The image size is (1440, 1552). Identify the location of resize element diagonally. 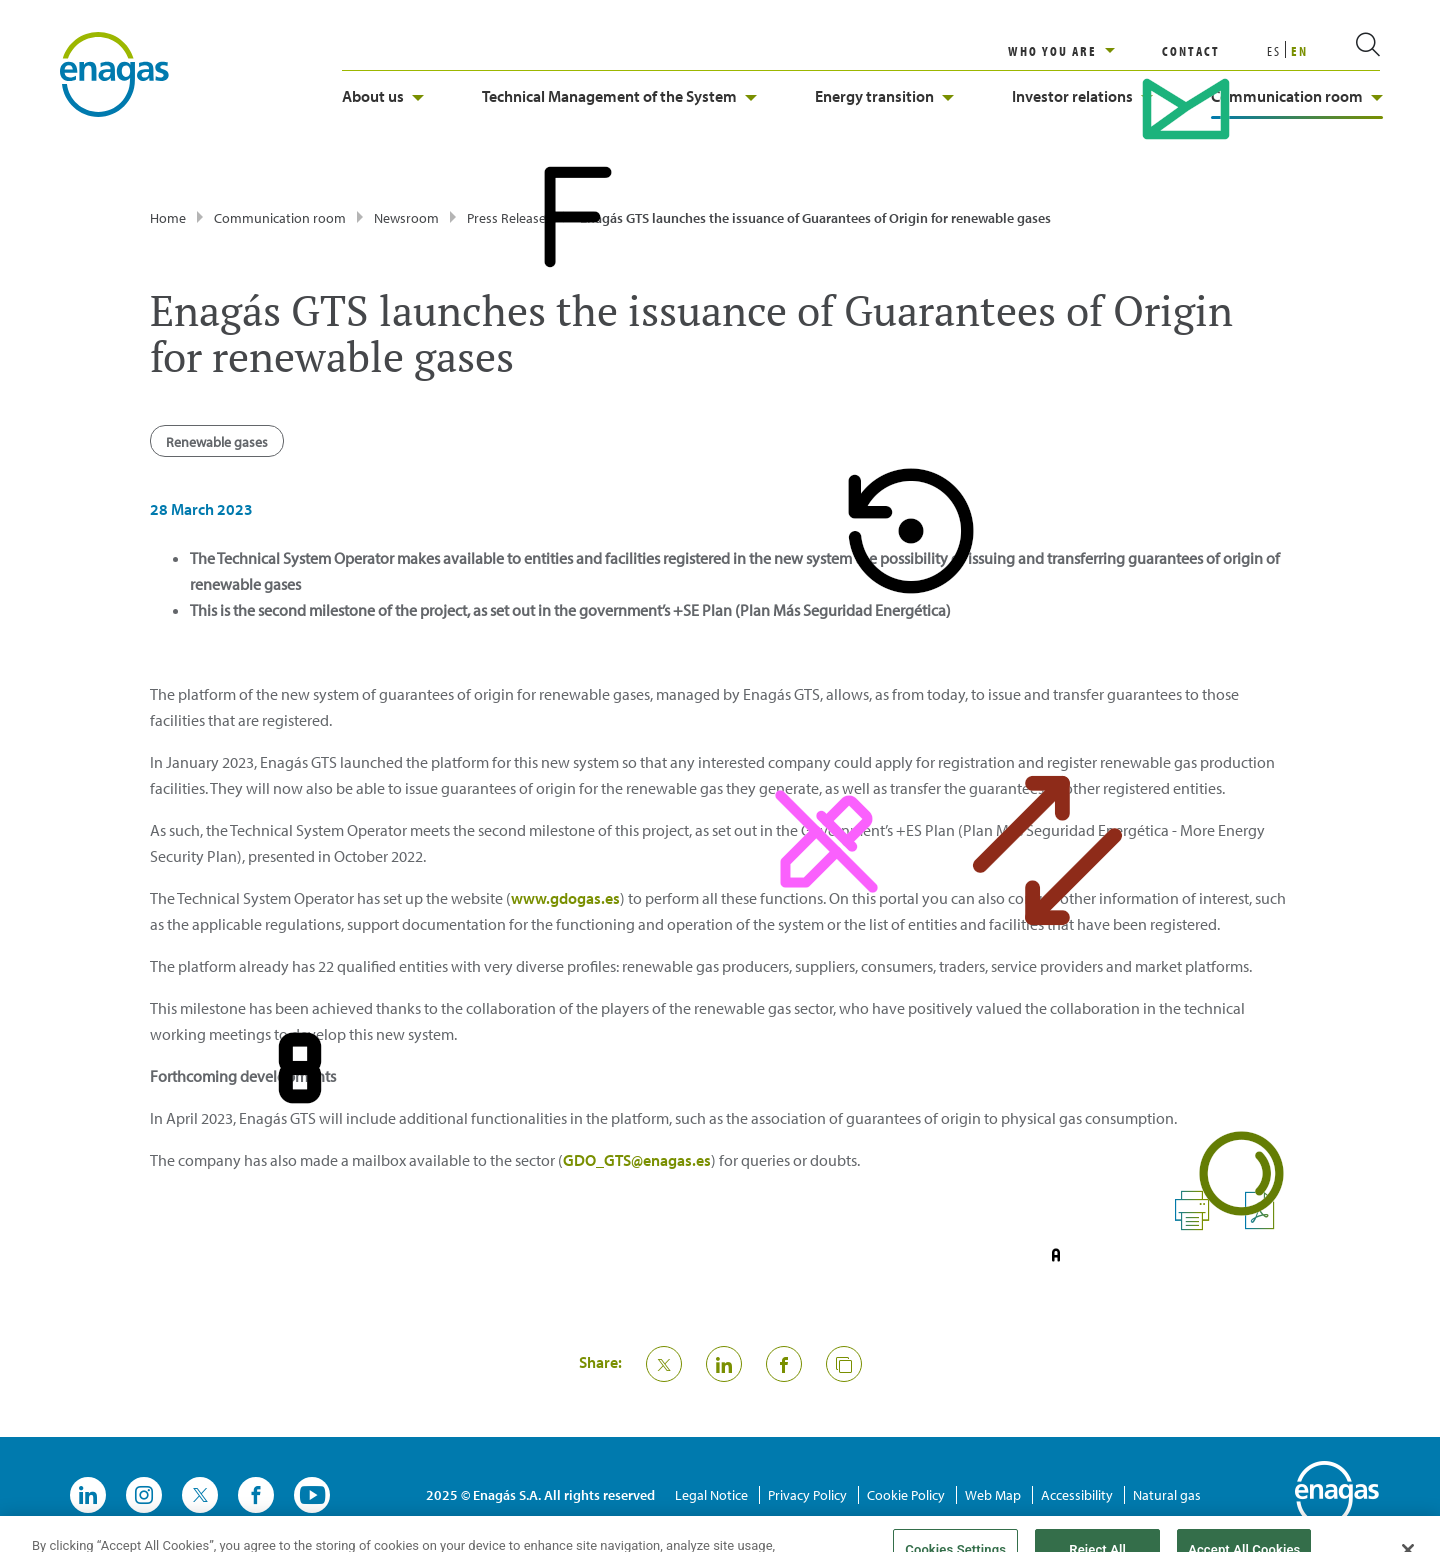
(1047, 850).